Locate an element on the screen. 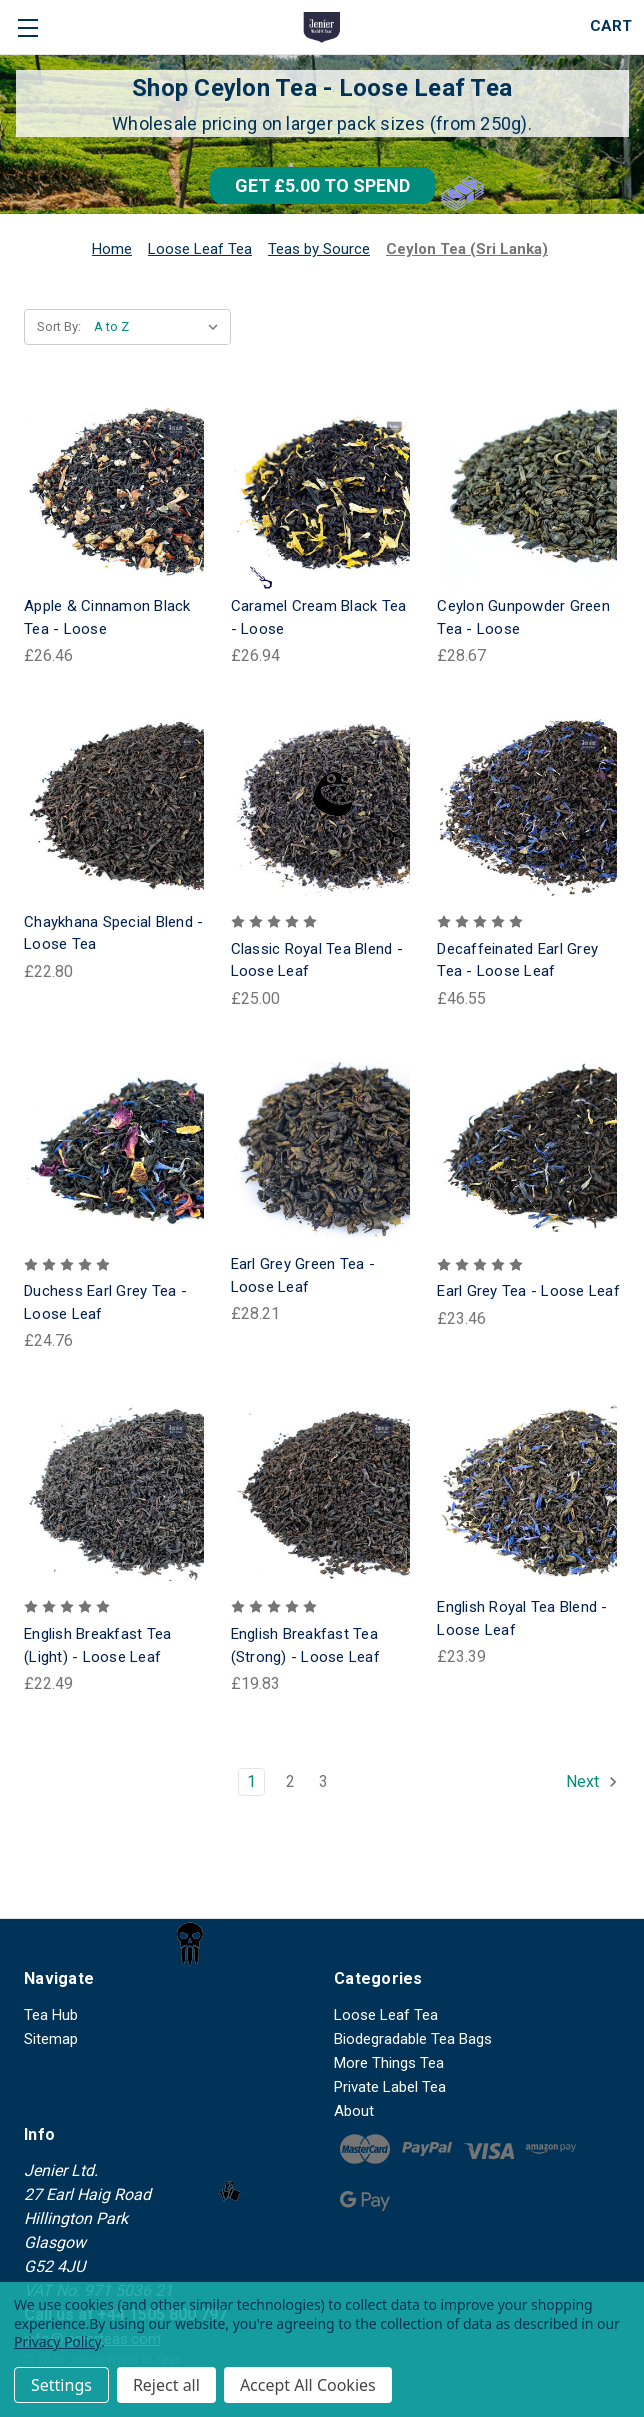 This screenshot has height=2417, width=644. equip meat hook weapon or tool is located at coordinates (261, 578).